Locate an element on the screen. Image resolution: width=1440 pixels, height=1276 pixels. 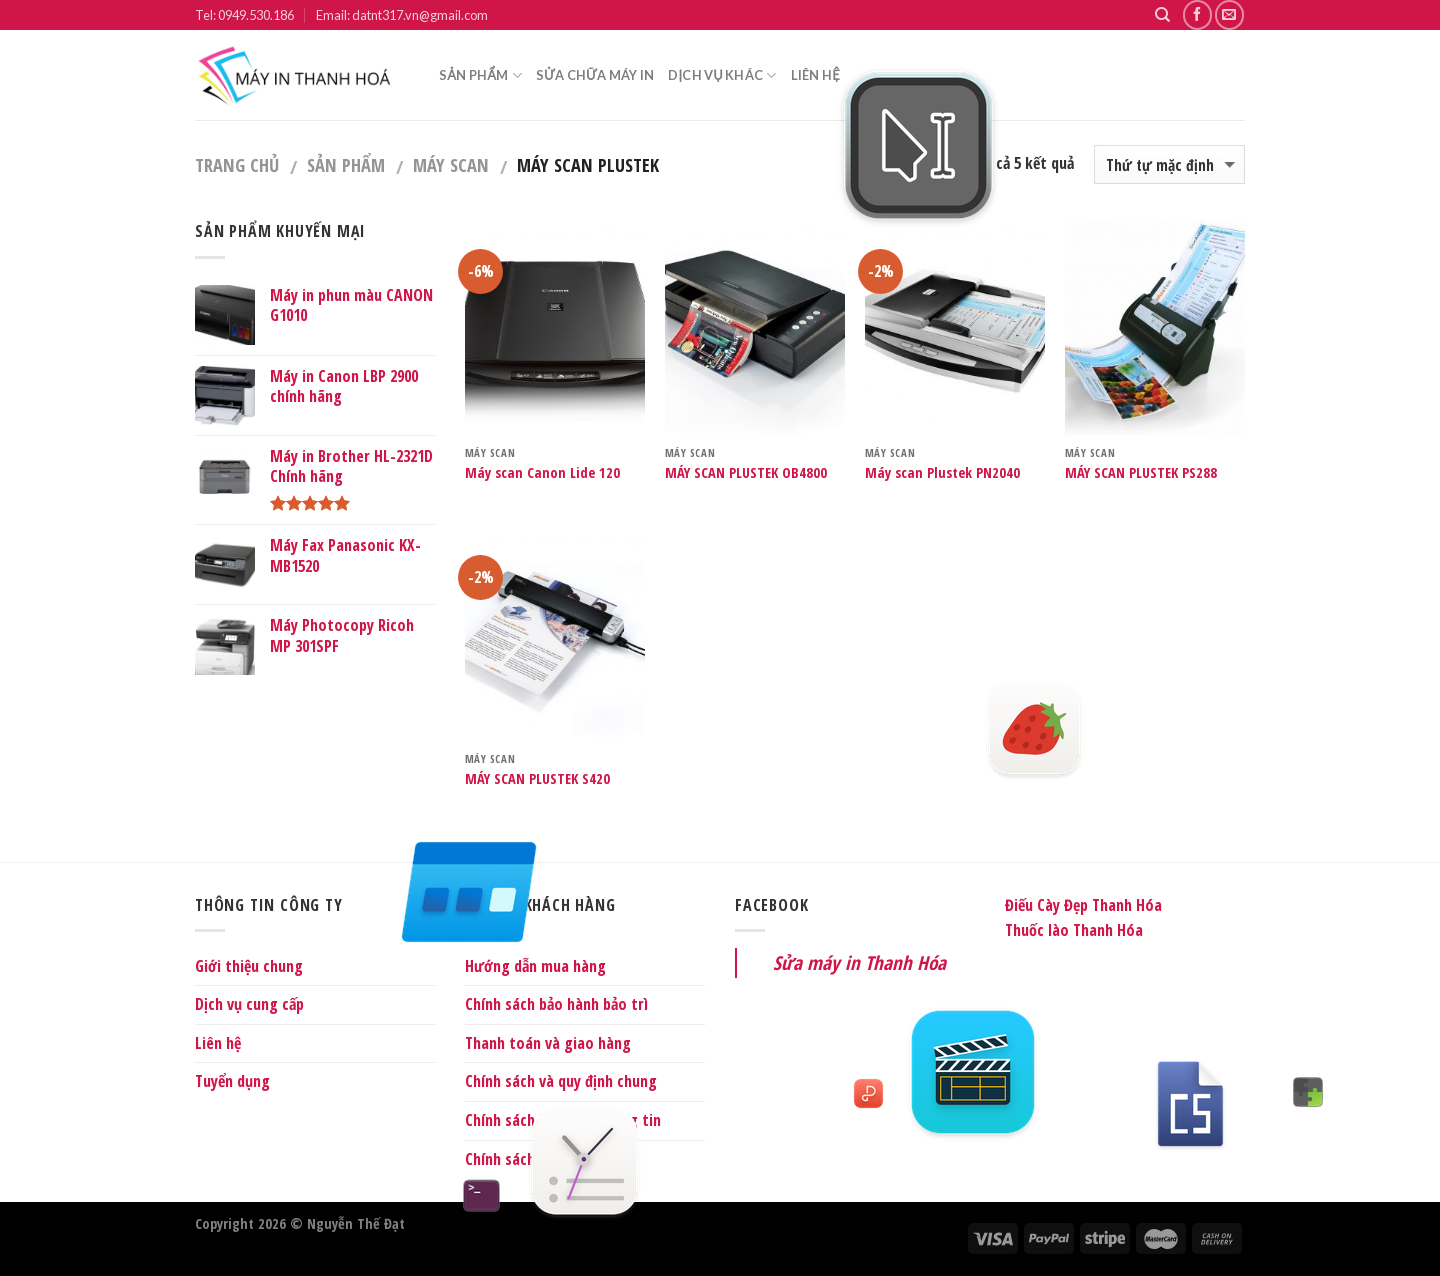
open strawberry music player is located at coordinates (1034, 728).